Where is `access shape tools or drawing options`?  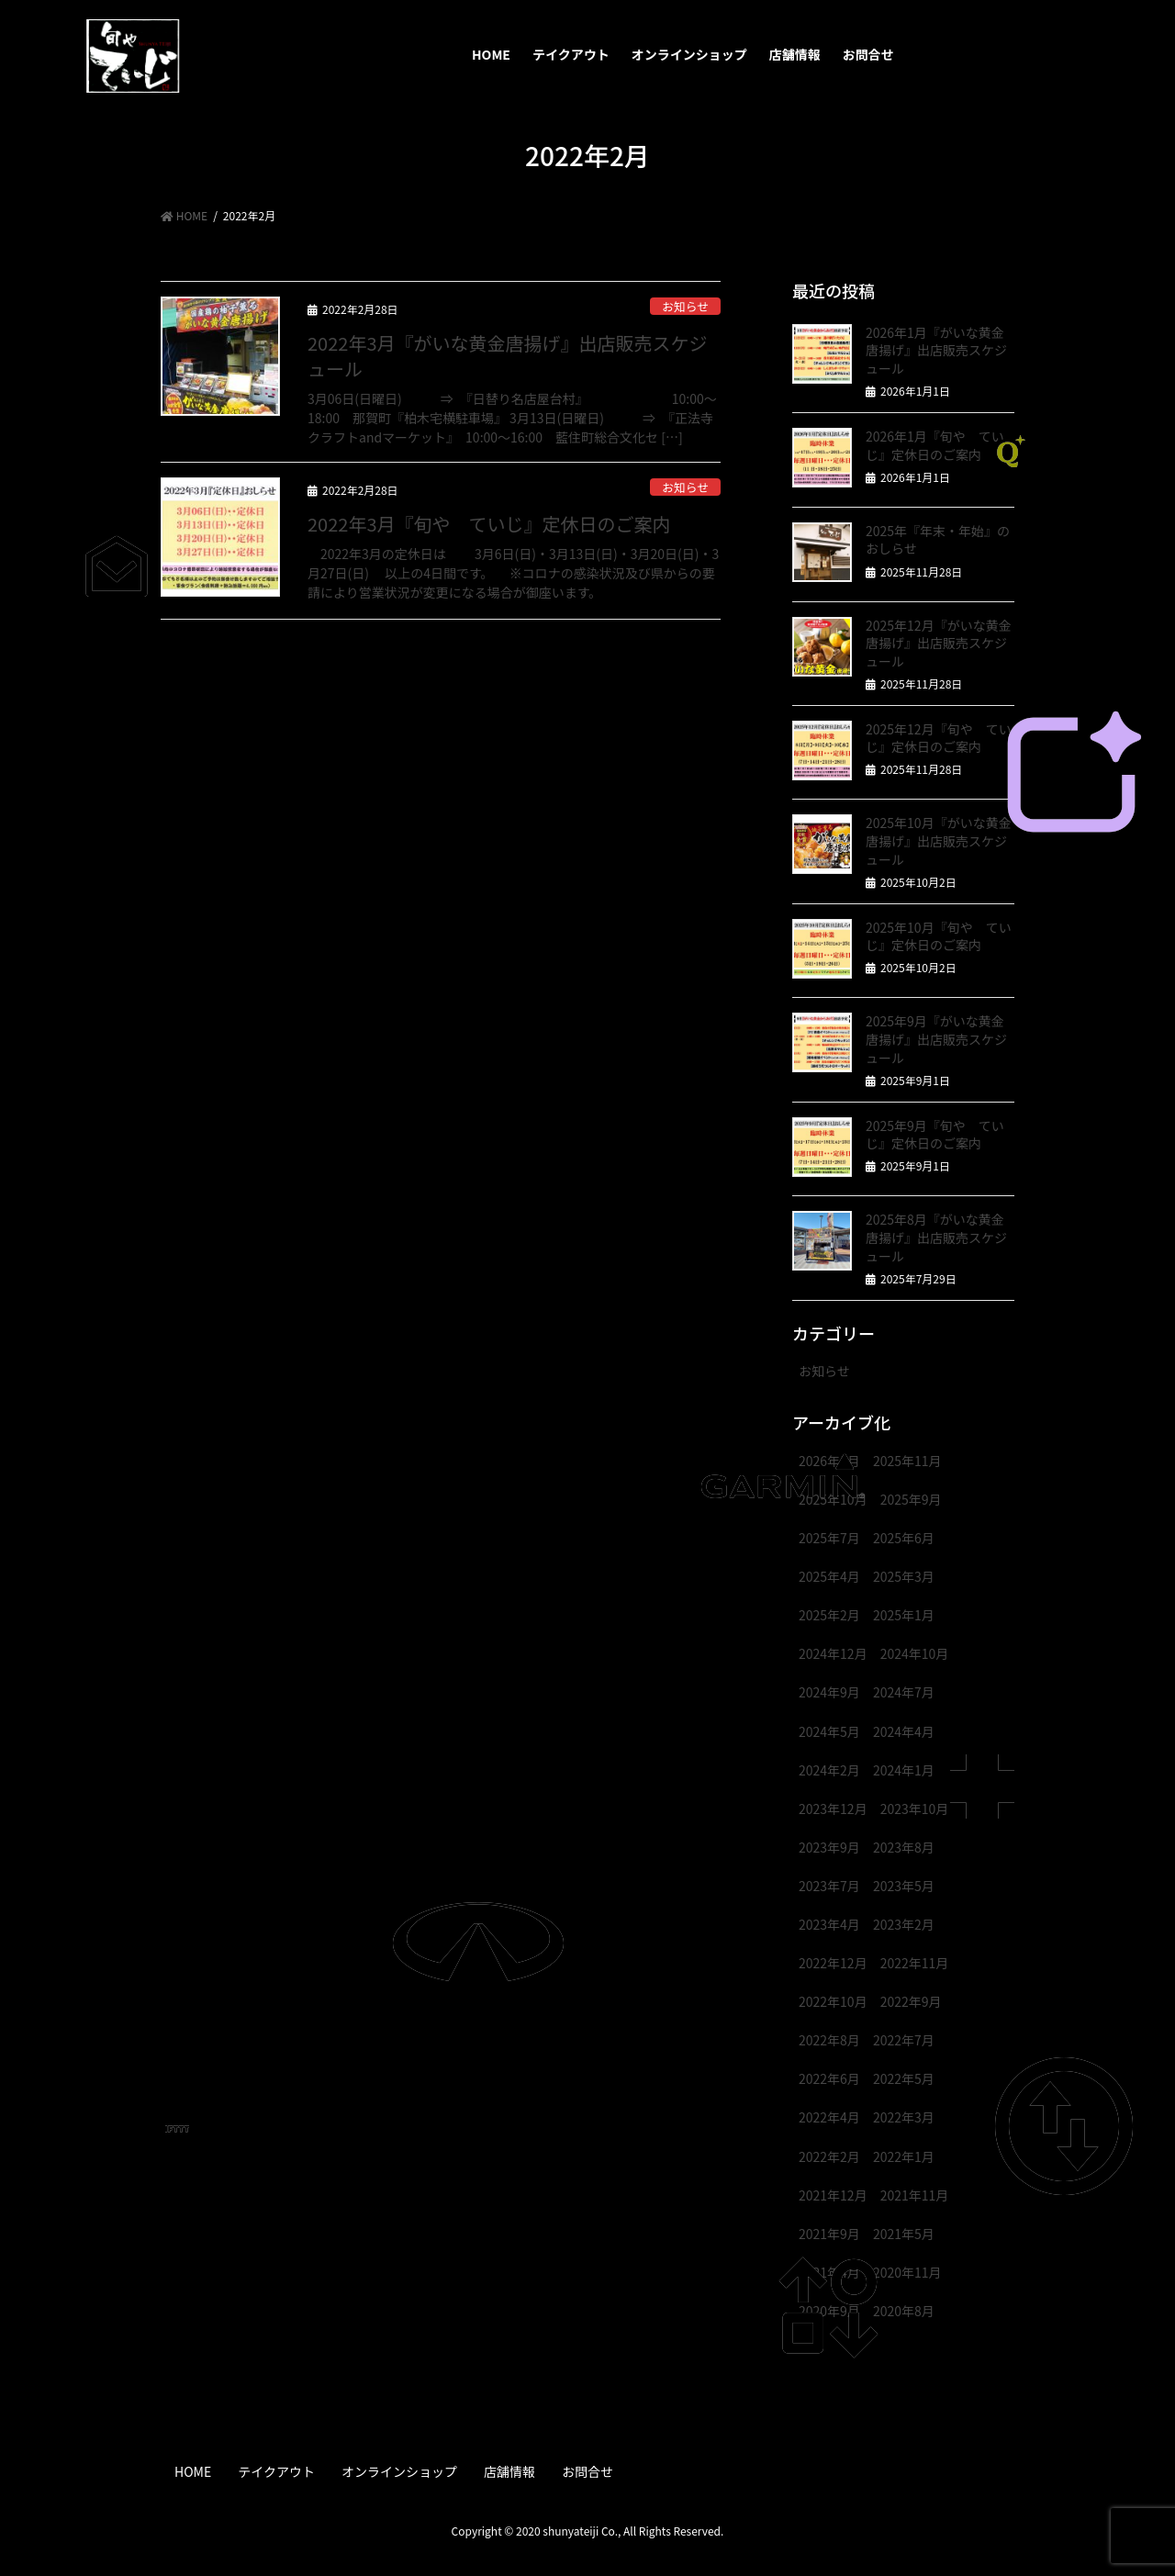 access shape tools or drawing options is located at coordinates (982, 1786).